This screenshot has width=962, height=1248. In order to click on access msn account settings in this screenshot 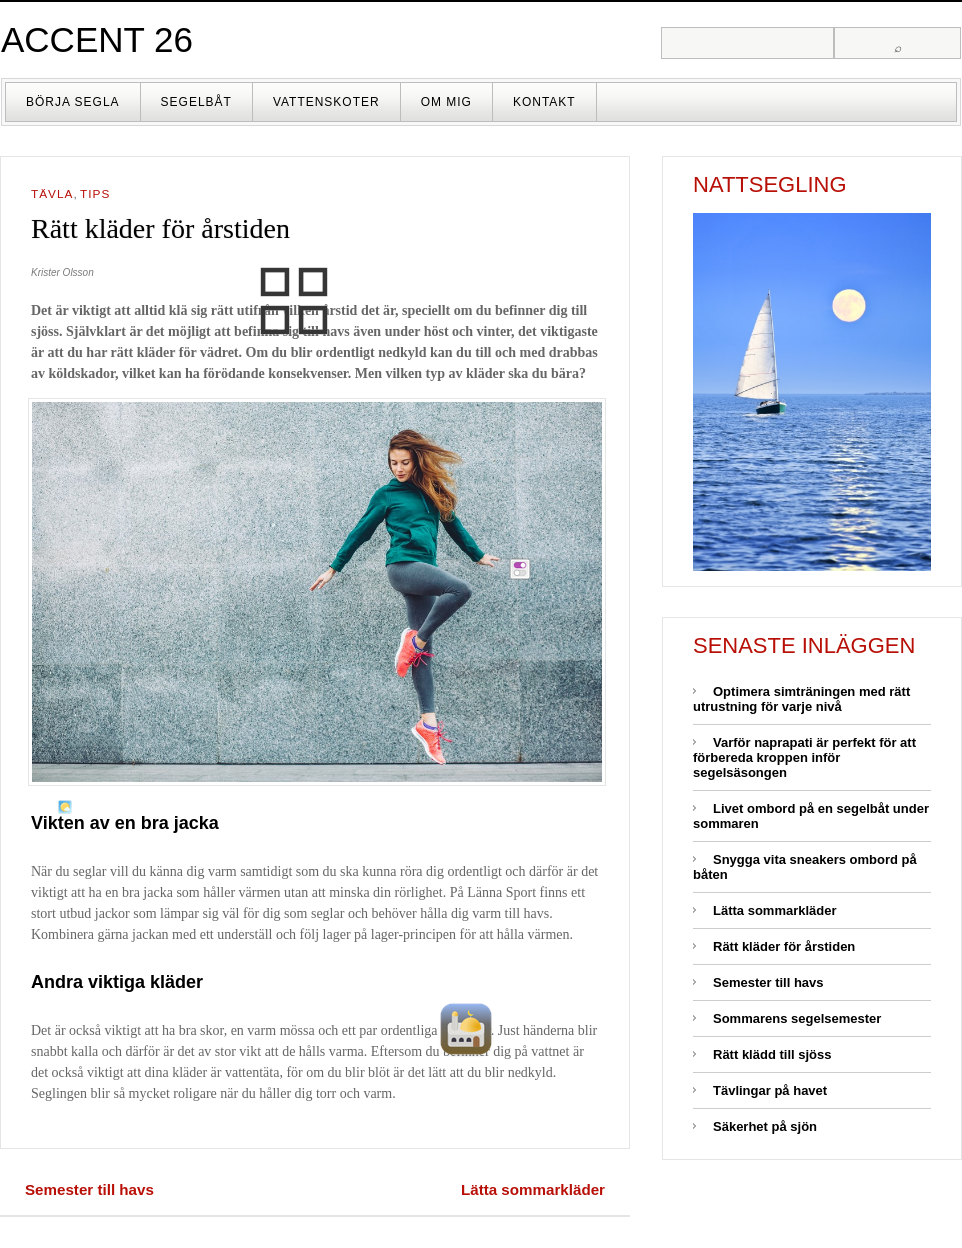, I will do `click(294, 301)`.